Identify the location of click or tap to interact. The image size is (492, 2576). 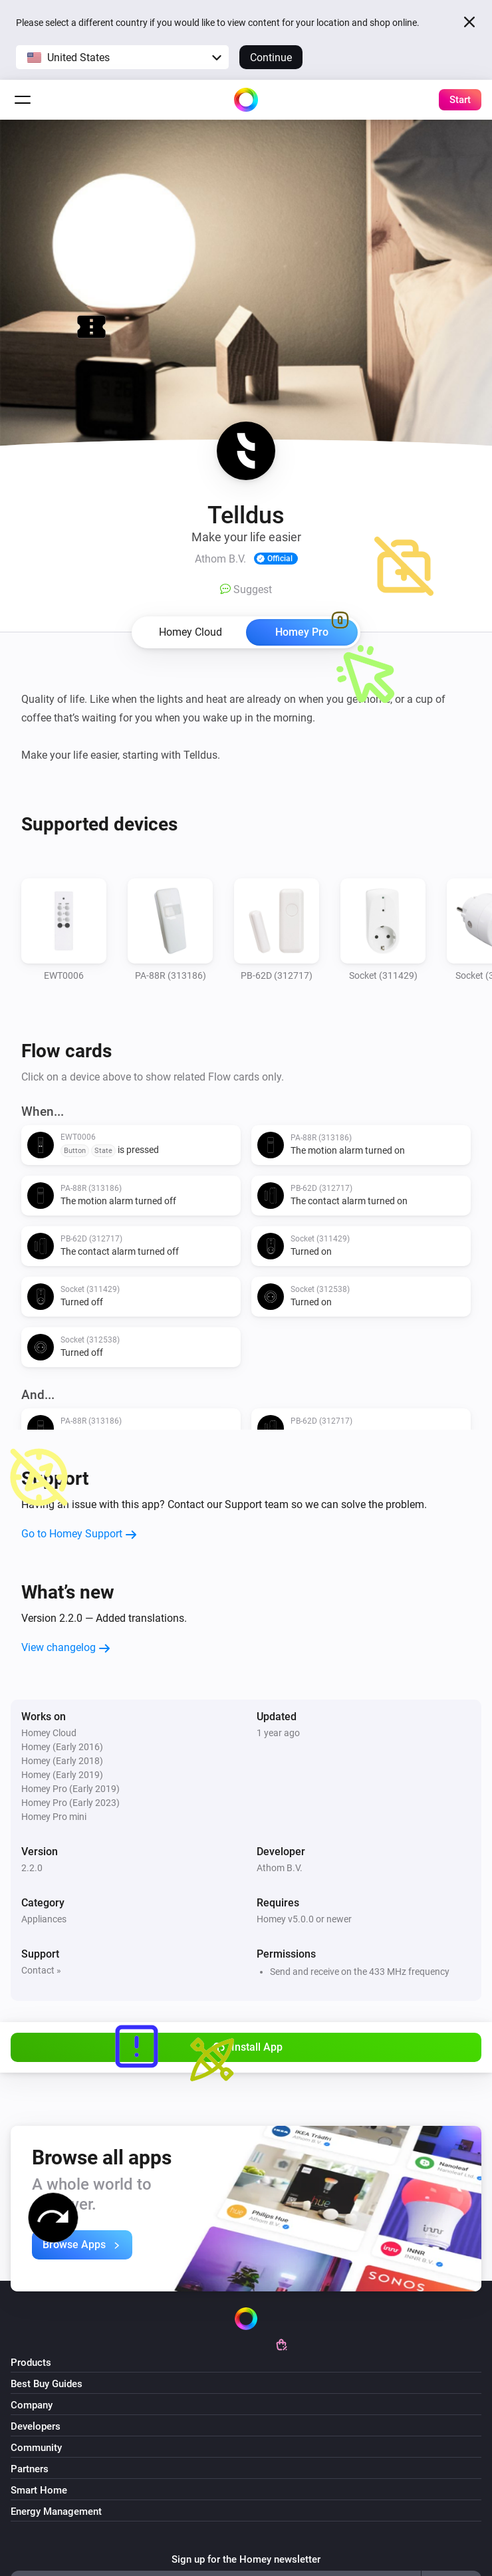
(368, 677).